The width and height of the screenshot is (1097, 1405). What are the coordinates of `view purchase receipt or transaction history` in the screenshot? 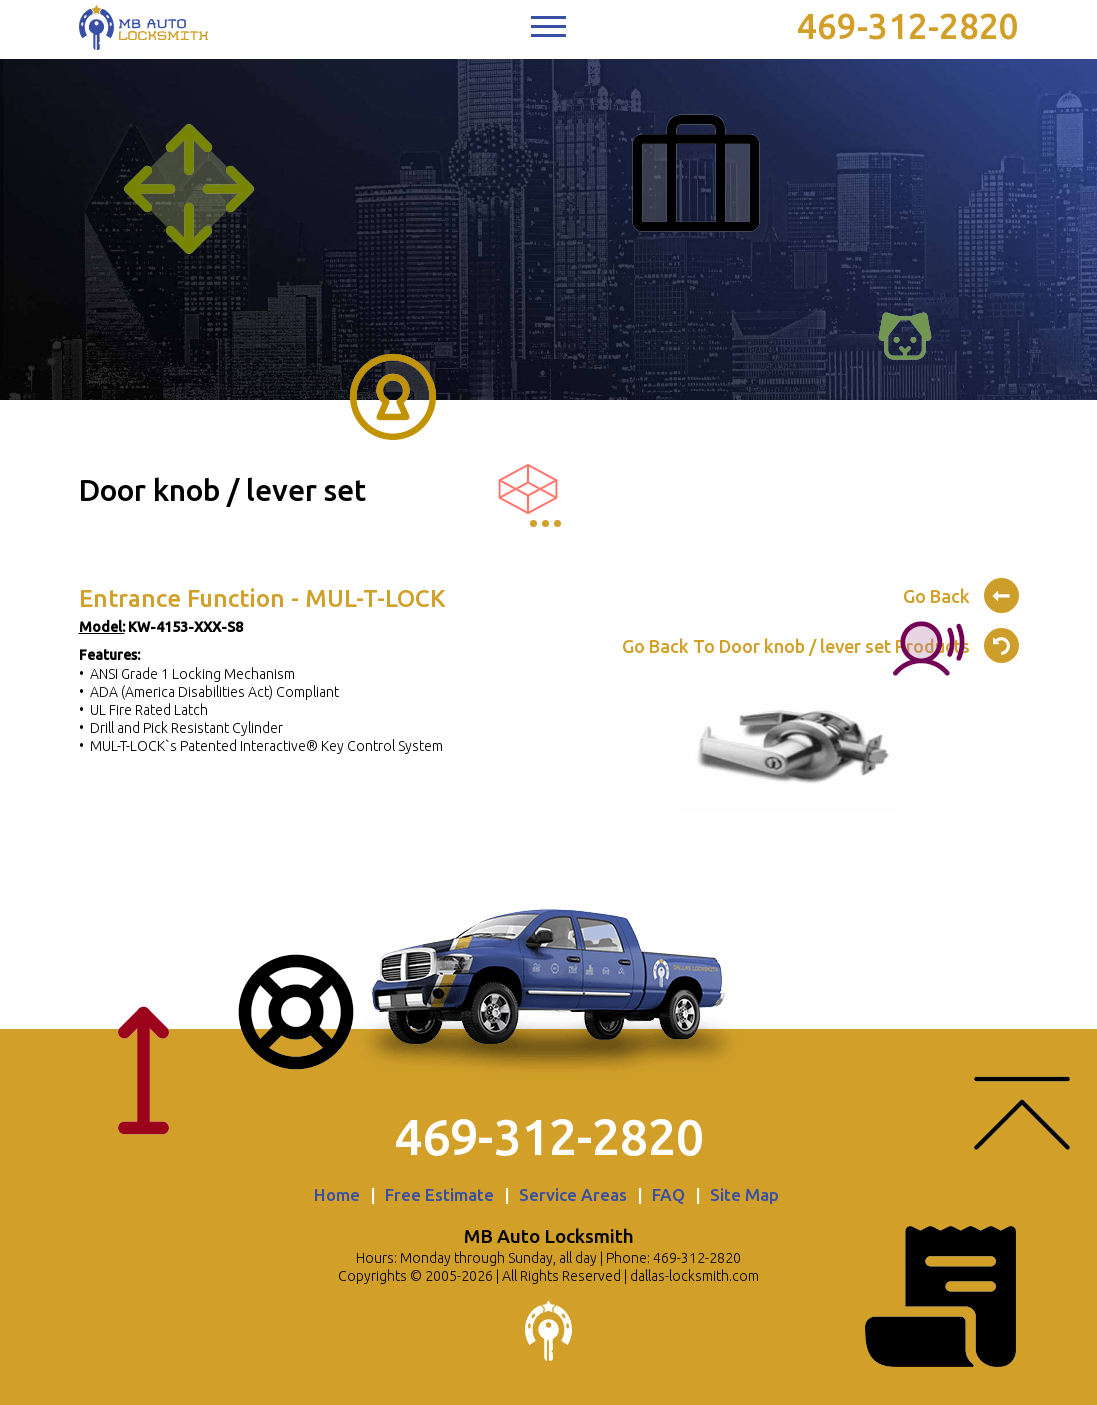 It's located at (940, 1296).